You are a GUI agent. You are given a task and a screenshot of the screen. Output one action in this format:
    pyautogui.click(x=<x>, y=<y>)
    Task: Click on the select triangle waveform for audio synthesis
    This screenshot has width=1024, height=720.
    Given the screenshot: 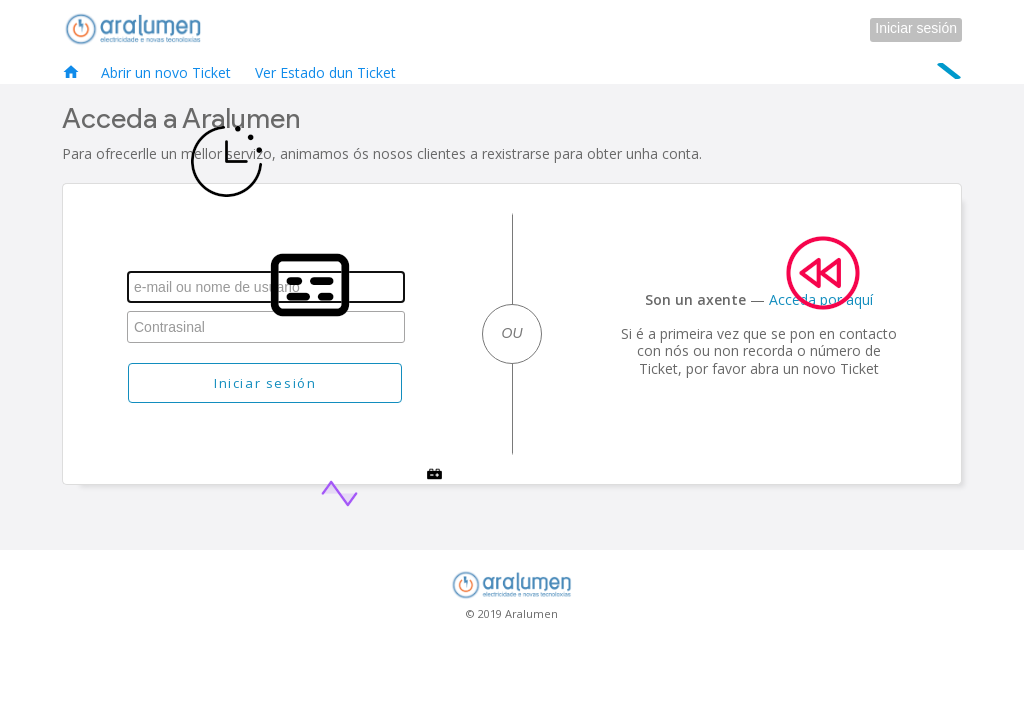 What is the action you would take?
    pyautogui.click(x=339, y=493)
    